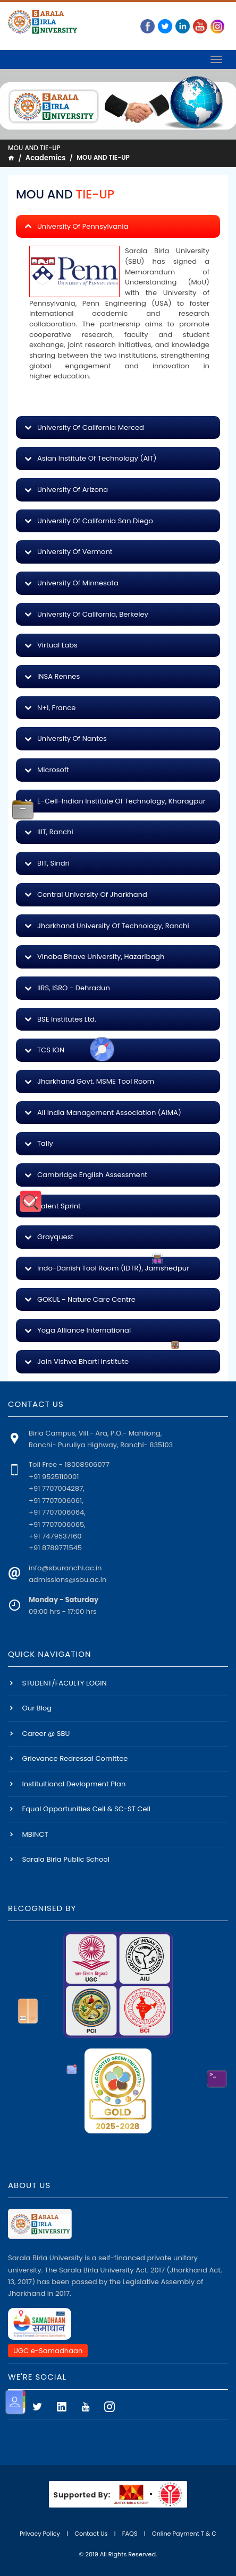  What do you see at coordinates (157, 1259) in the screenshot?
I see `select all items in the current view` at bounding box center [157, 1259].